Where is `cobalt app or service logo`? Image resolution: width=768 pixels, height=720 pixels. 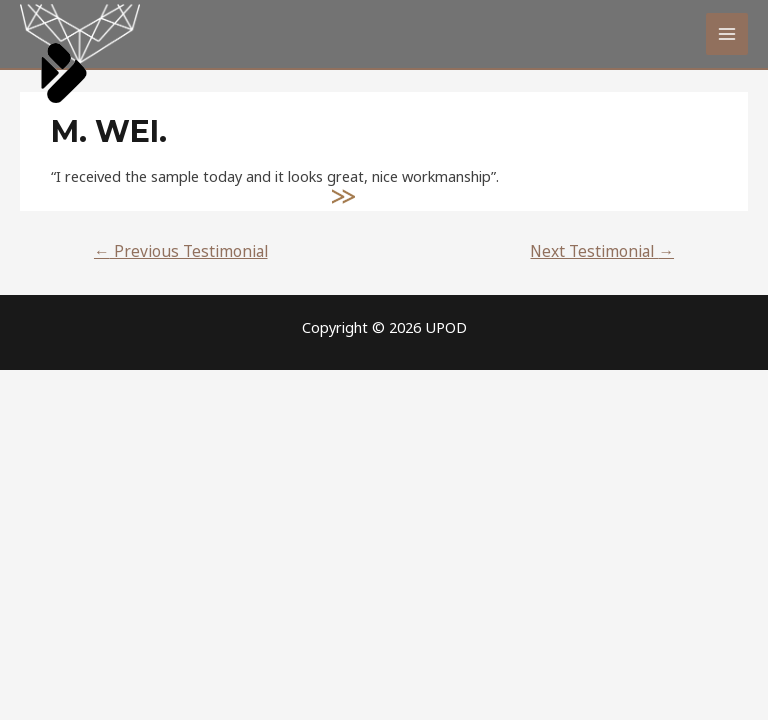 cobalt app or service logo is located at coordinates (343, 196).